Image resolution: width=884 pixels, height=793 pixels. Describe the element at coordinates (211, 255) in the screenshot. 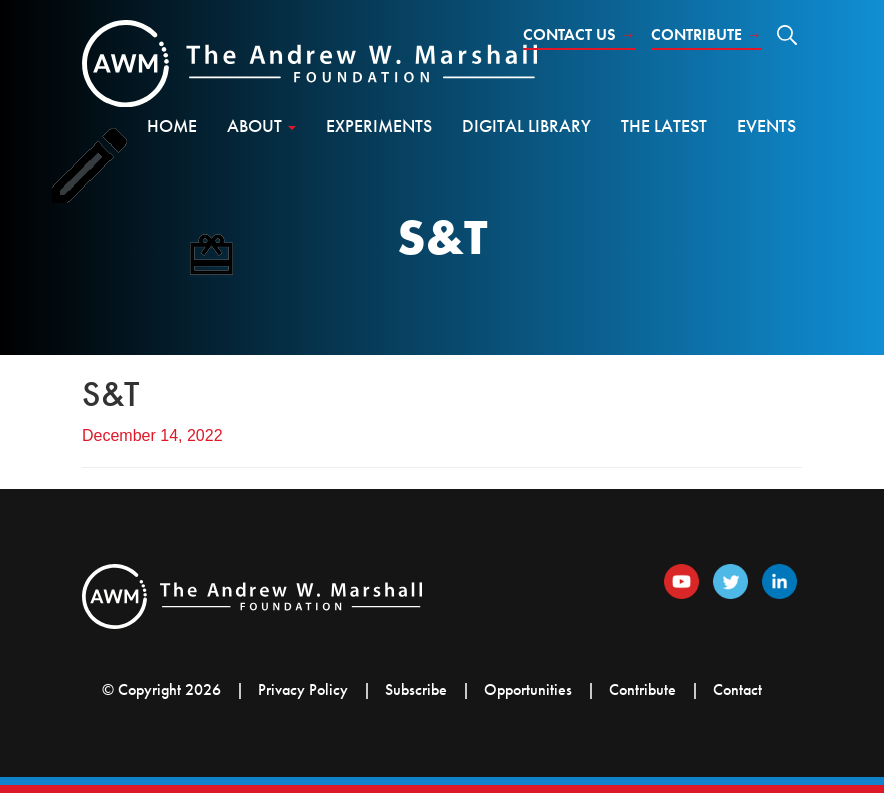

I see `redeem a gift card or promo code` at that location.